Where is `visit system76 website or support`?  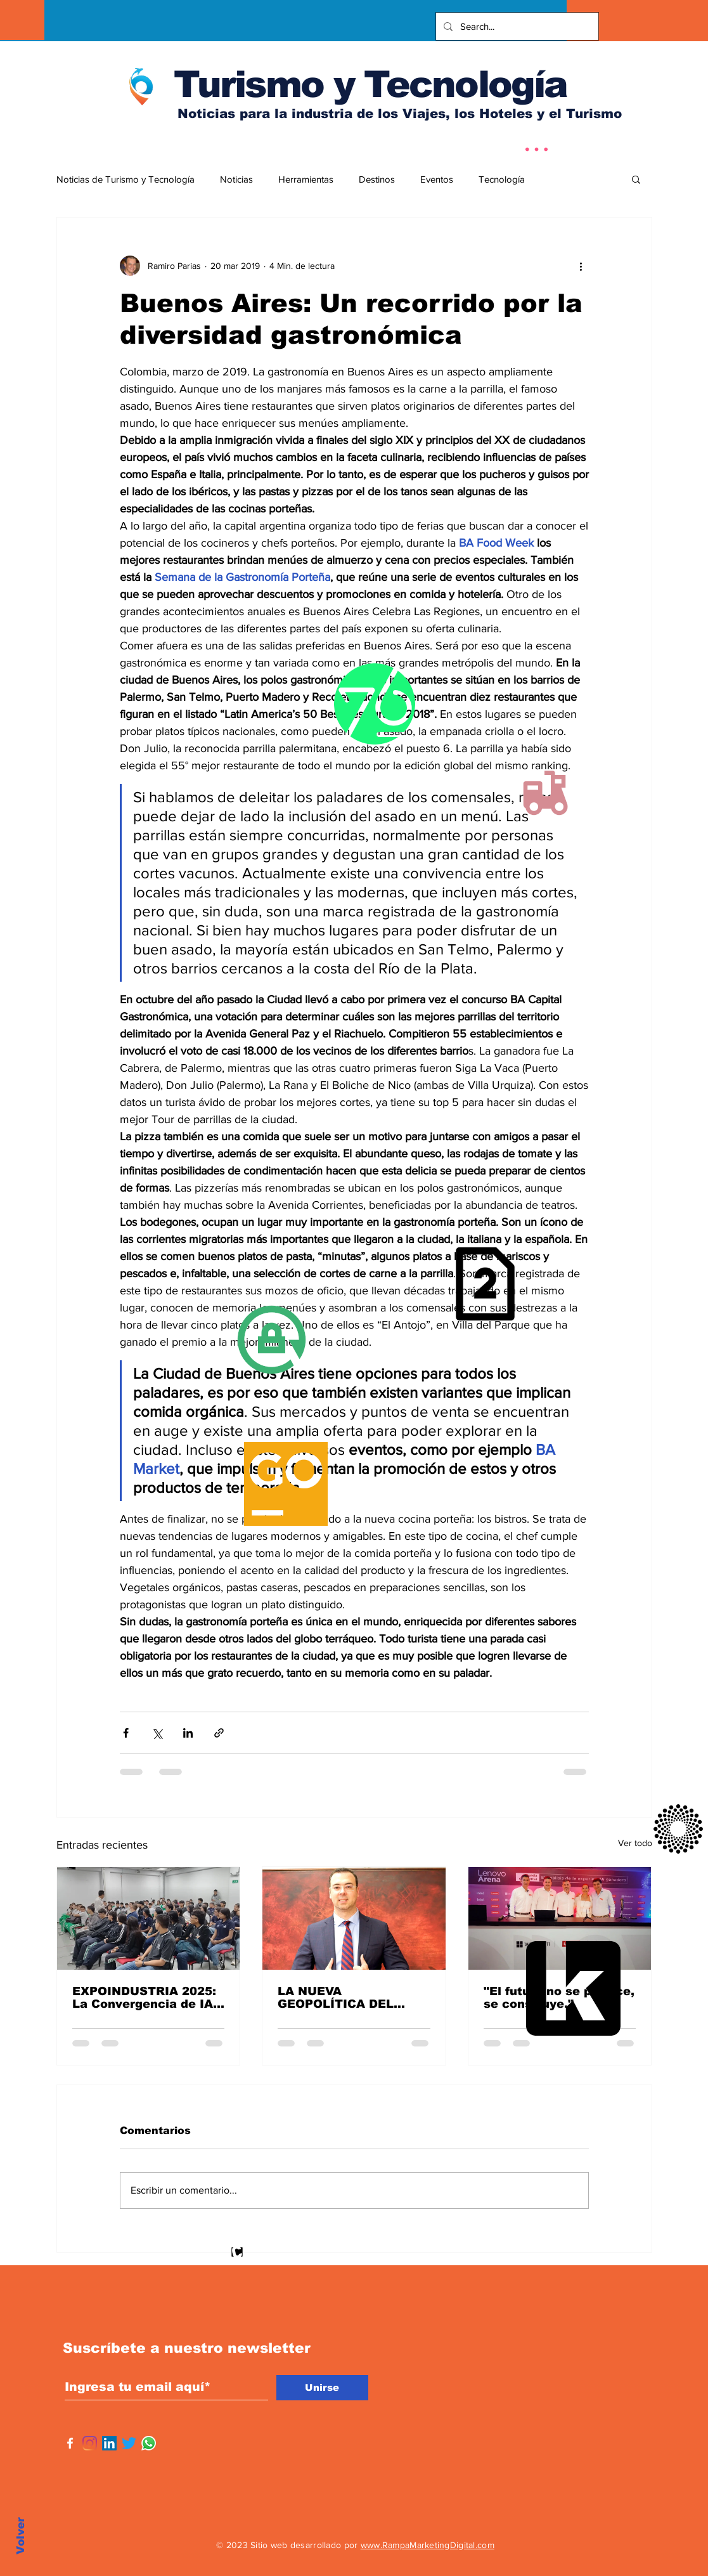
visit system76 website or support is located at coordinates (375, 704).